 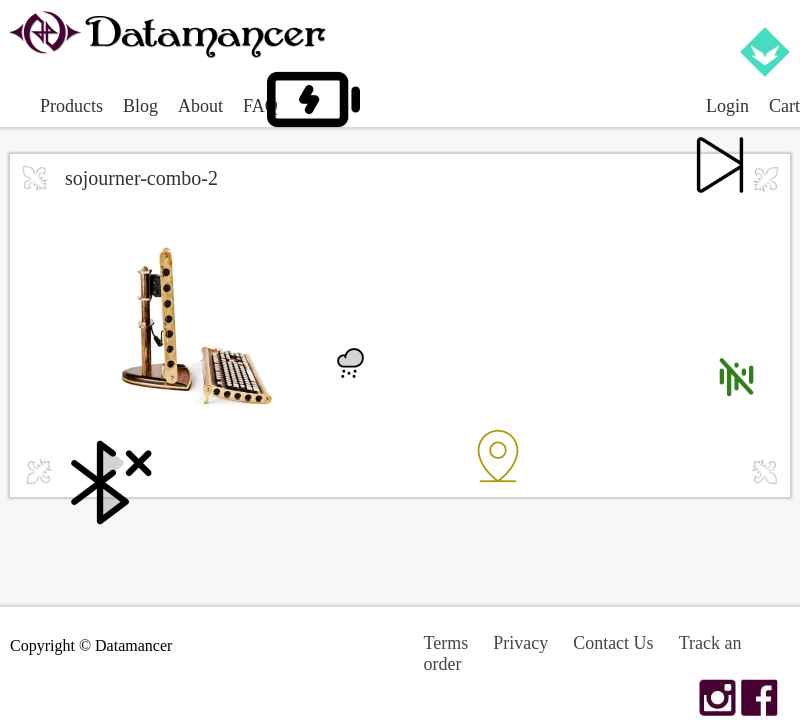 I want to click on skip to the next track or media item, so click(x=720, y=165).